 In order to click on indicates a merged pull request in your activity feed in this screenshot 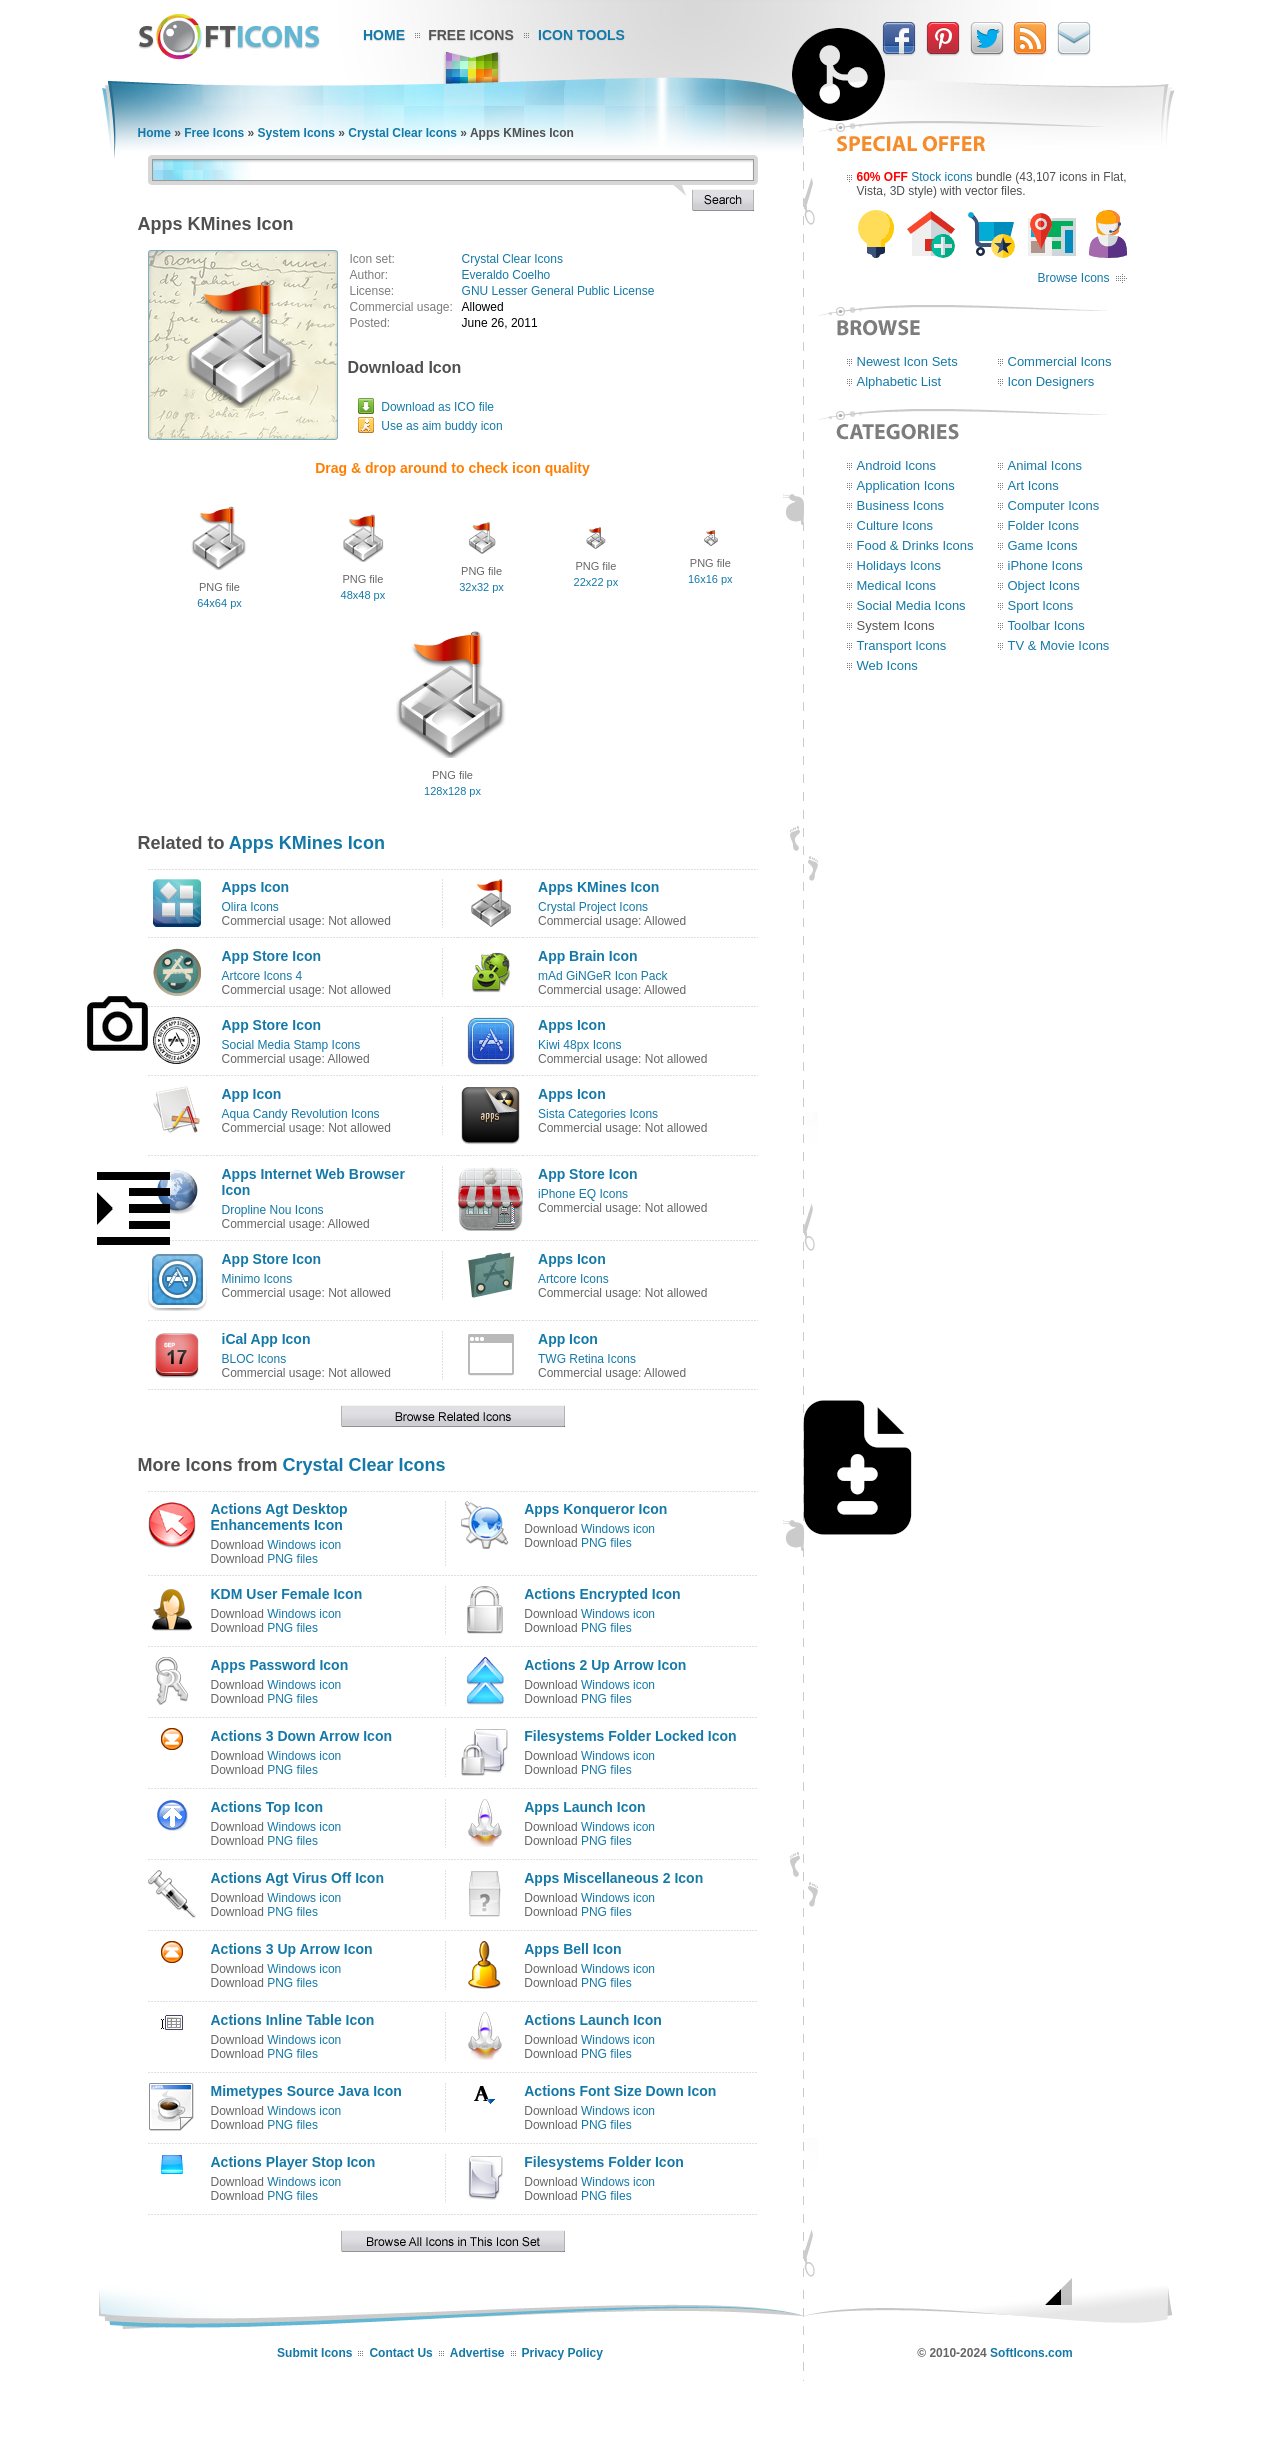, I will do `click(838, 74)`.